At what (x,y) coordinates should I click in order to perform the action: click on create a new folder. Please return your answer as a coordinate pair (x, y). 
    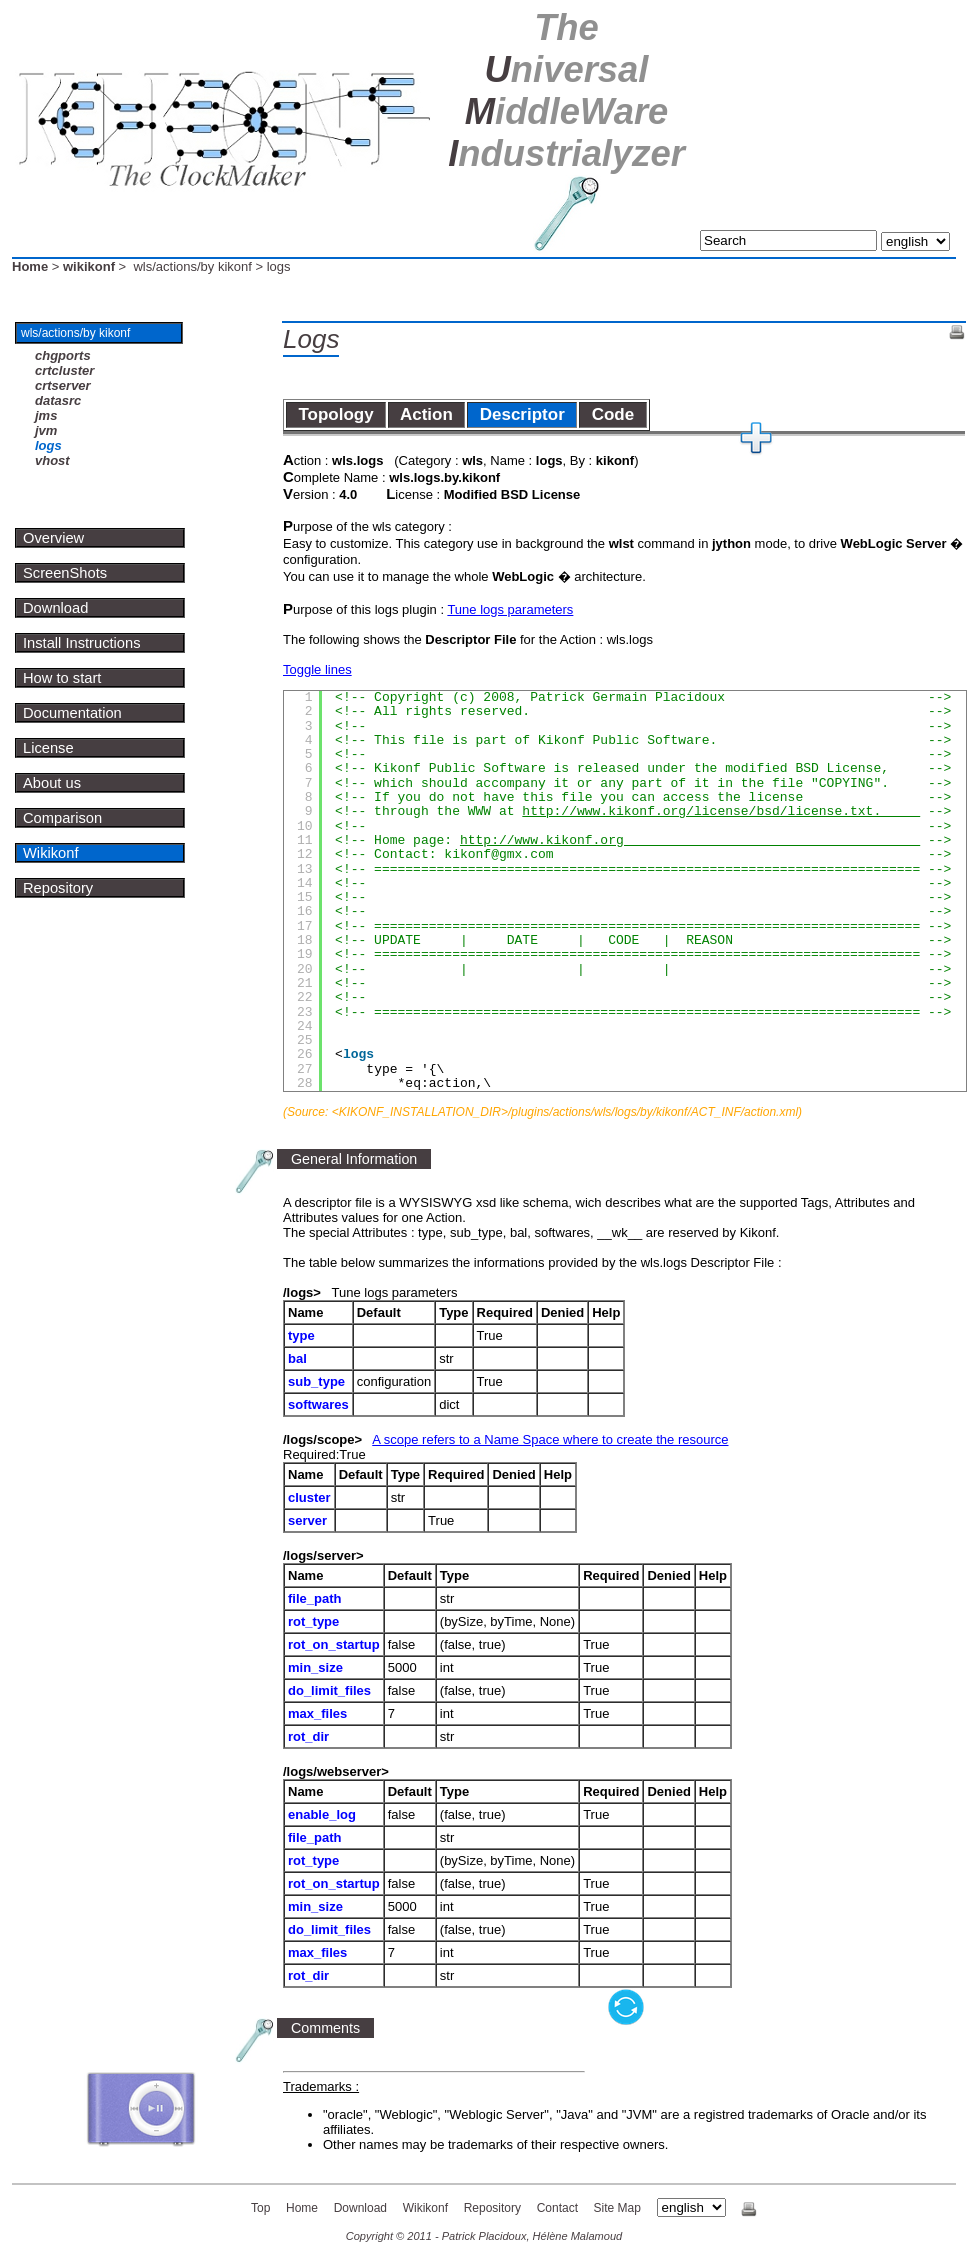
    Looking at the image, I should click on (727, 408).